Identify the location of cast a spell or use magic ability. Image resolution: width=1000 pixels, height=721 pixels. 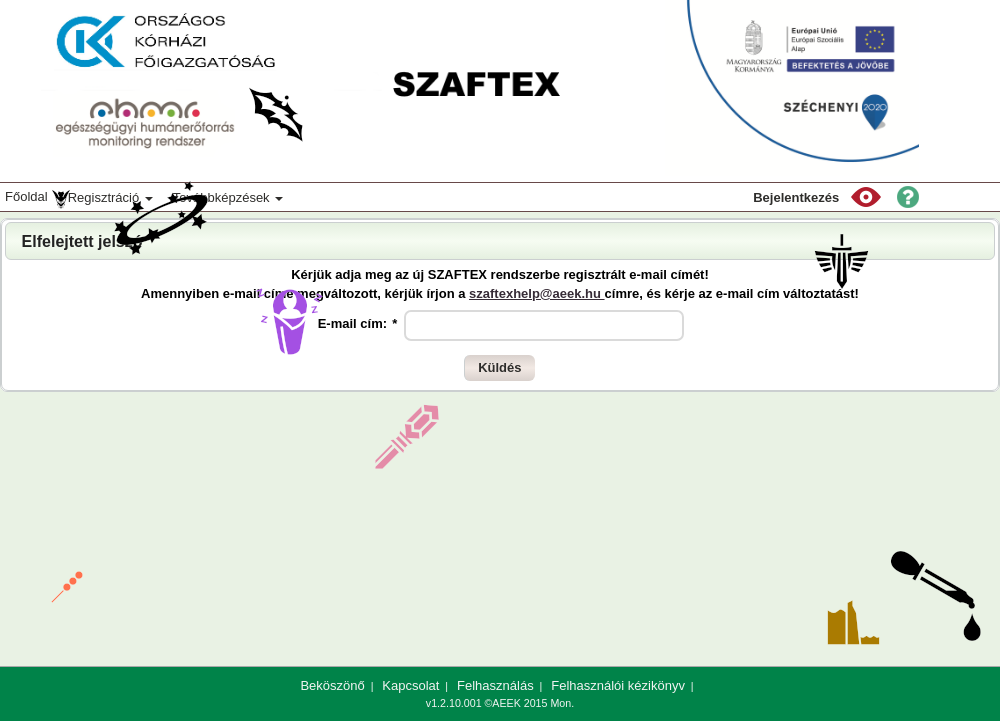
(407, 436).